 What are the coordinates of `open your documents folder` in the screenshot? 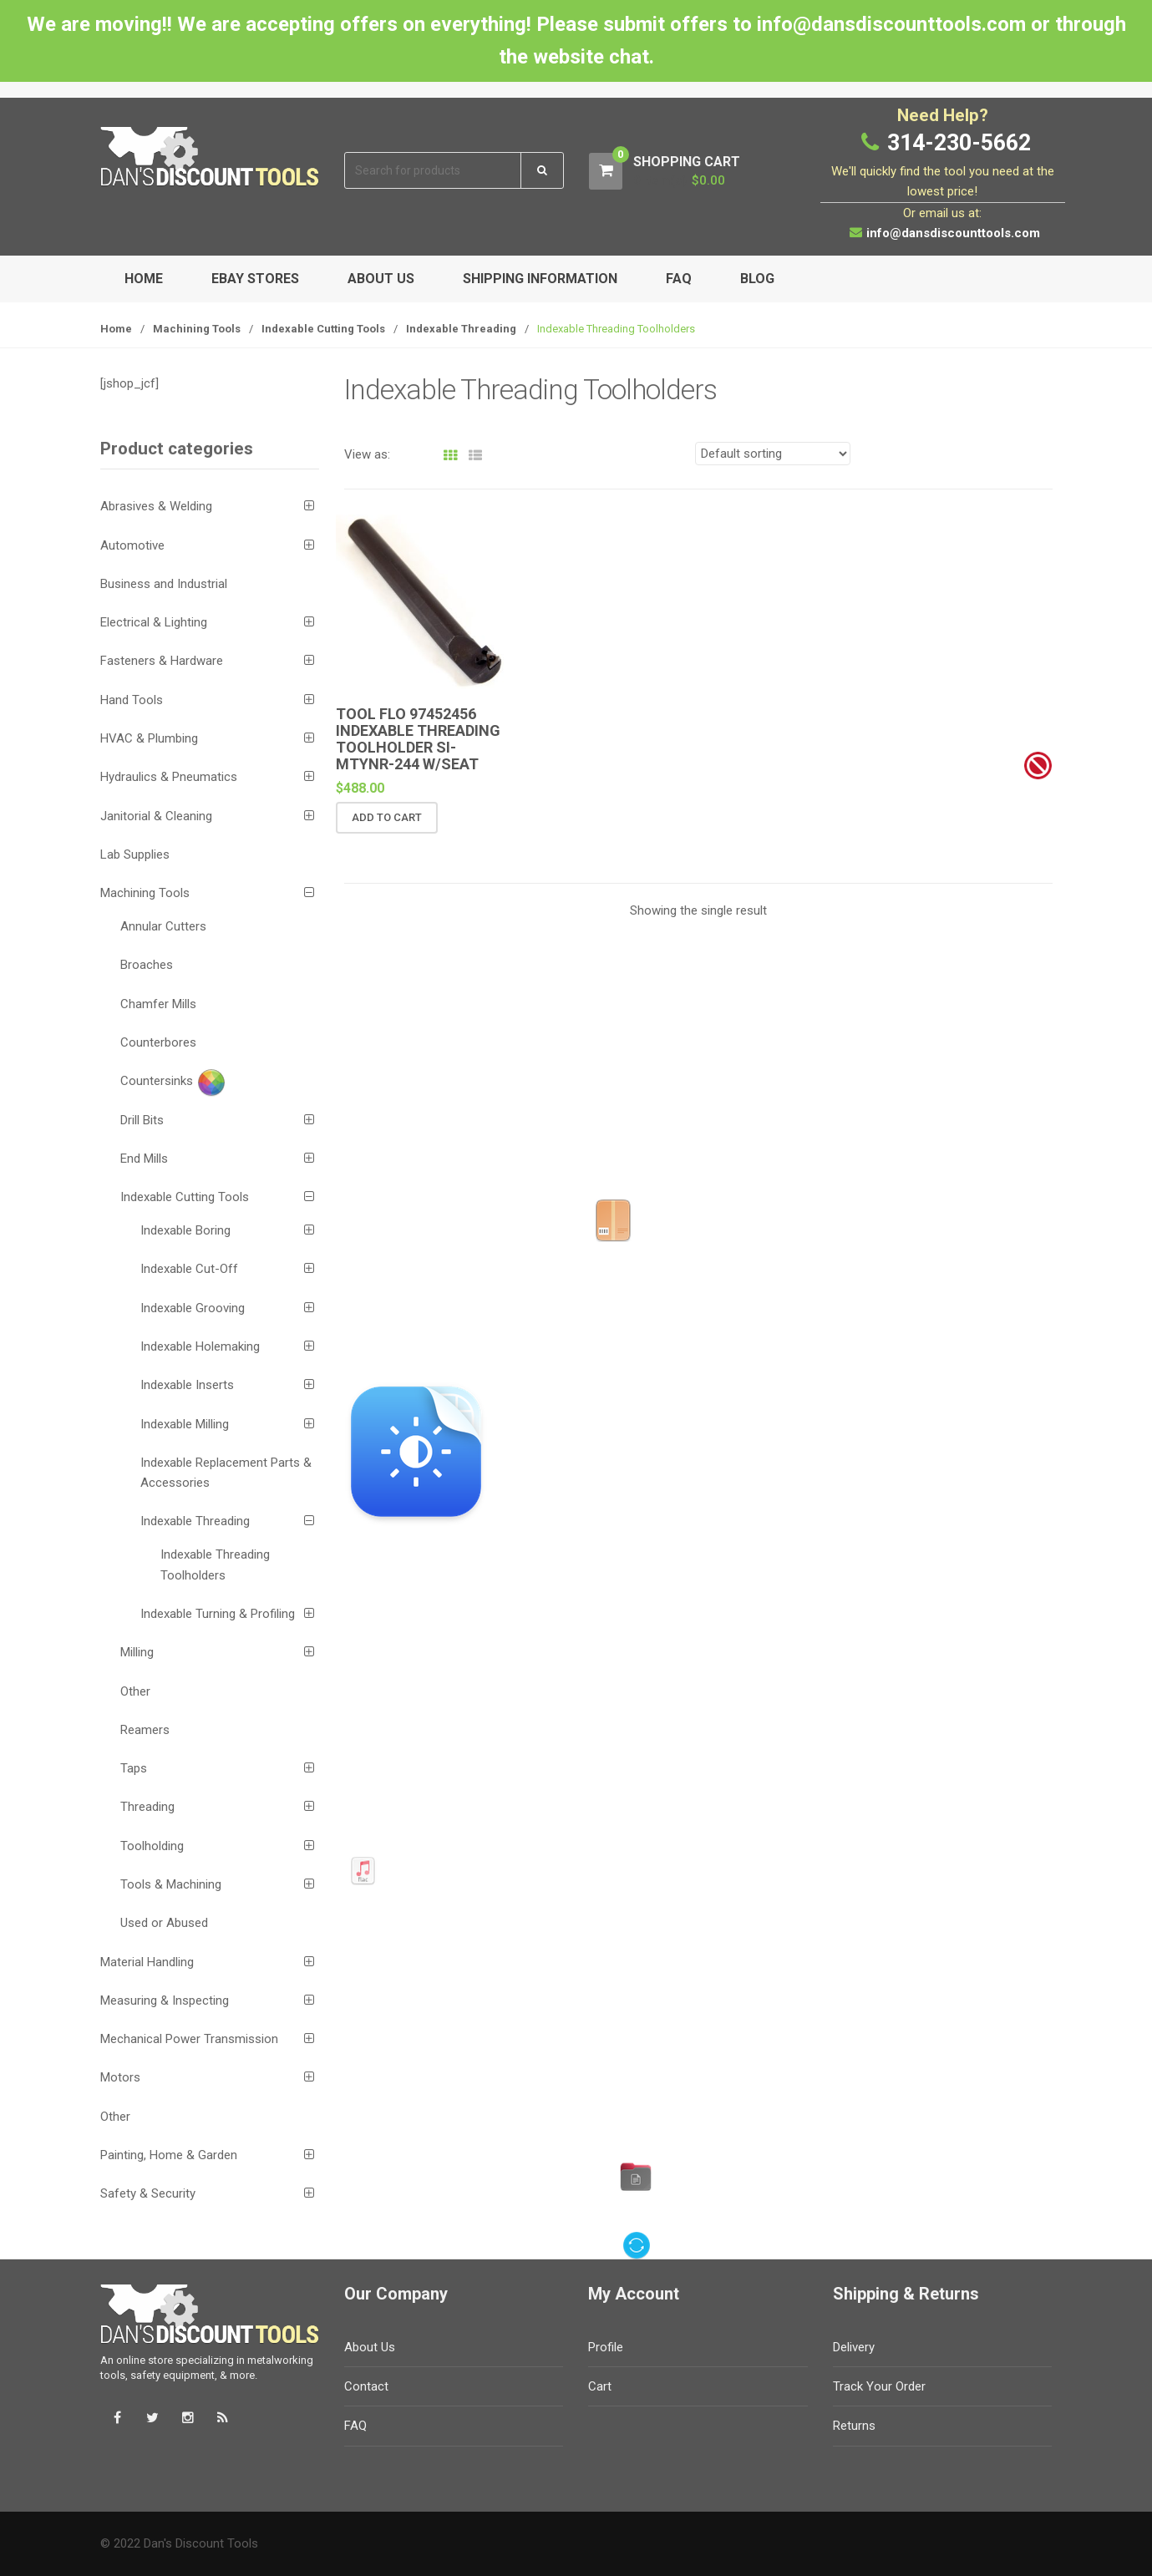 It's located at (636, 2177).